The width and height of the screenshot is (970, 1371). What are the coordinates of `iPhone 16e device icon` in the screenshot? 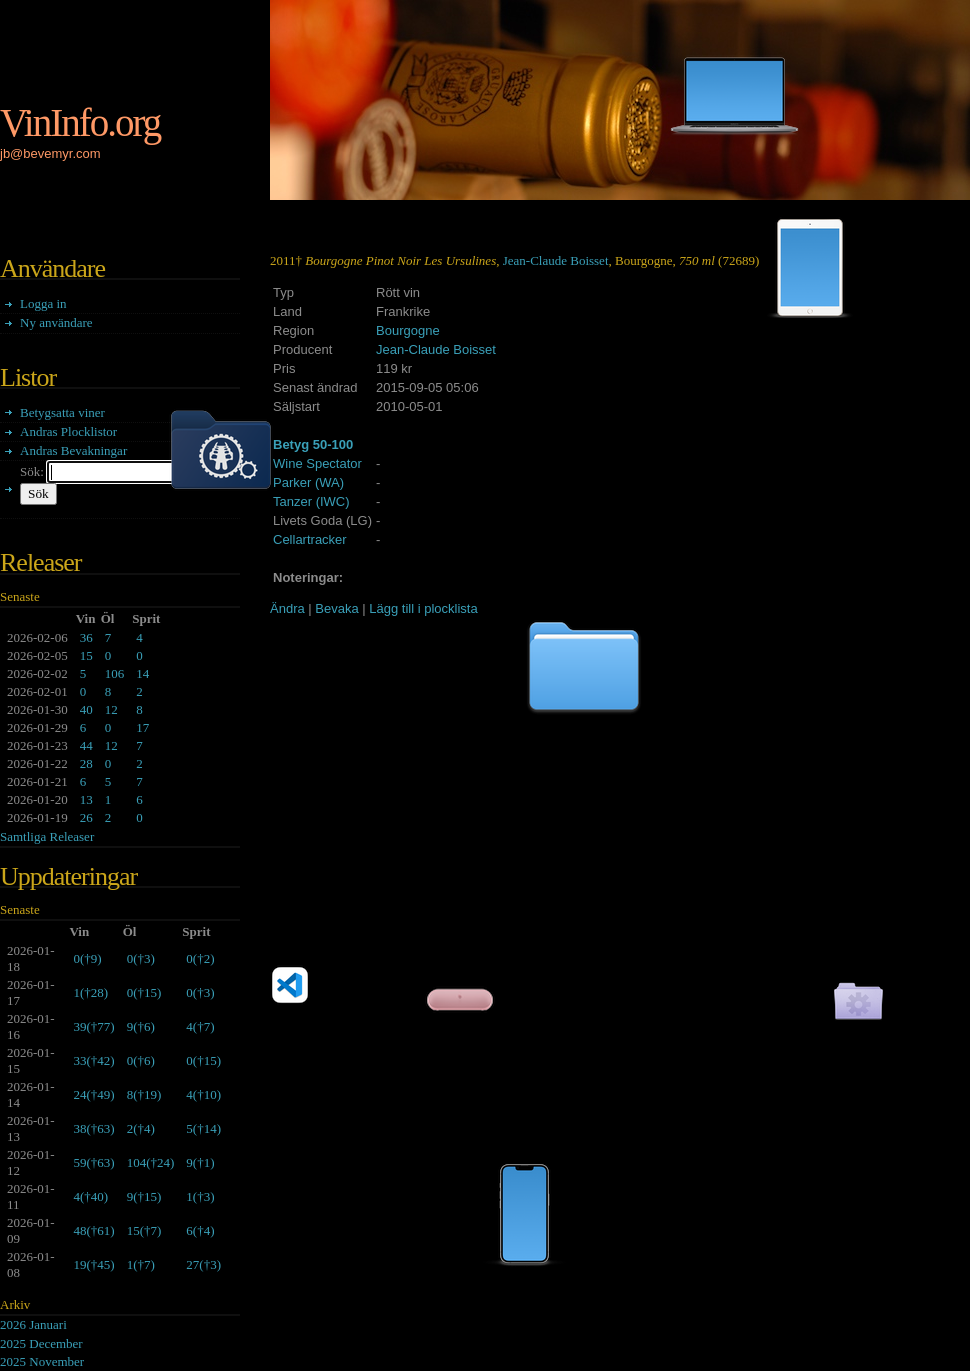 It's located at (524, 1215).